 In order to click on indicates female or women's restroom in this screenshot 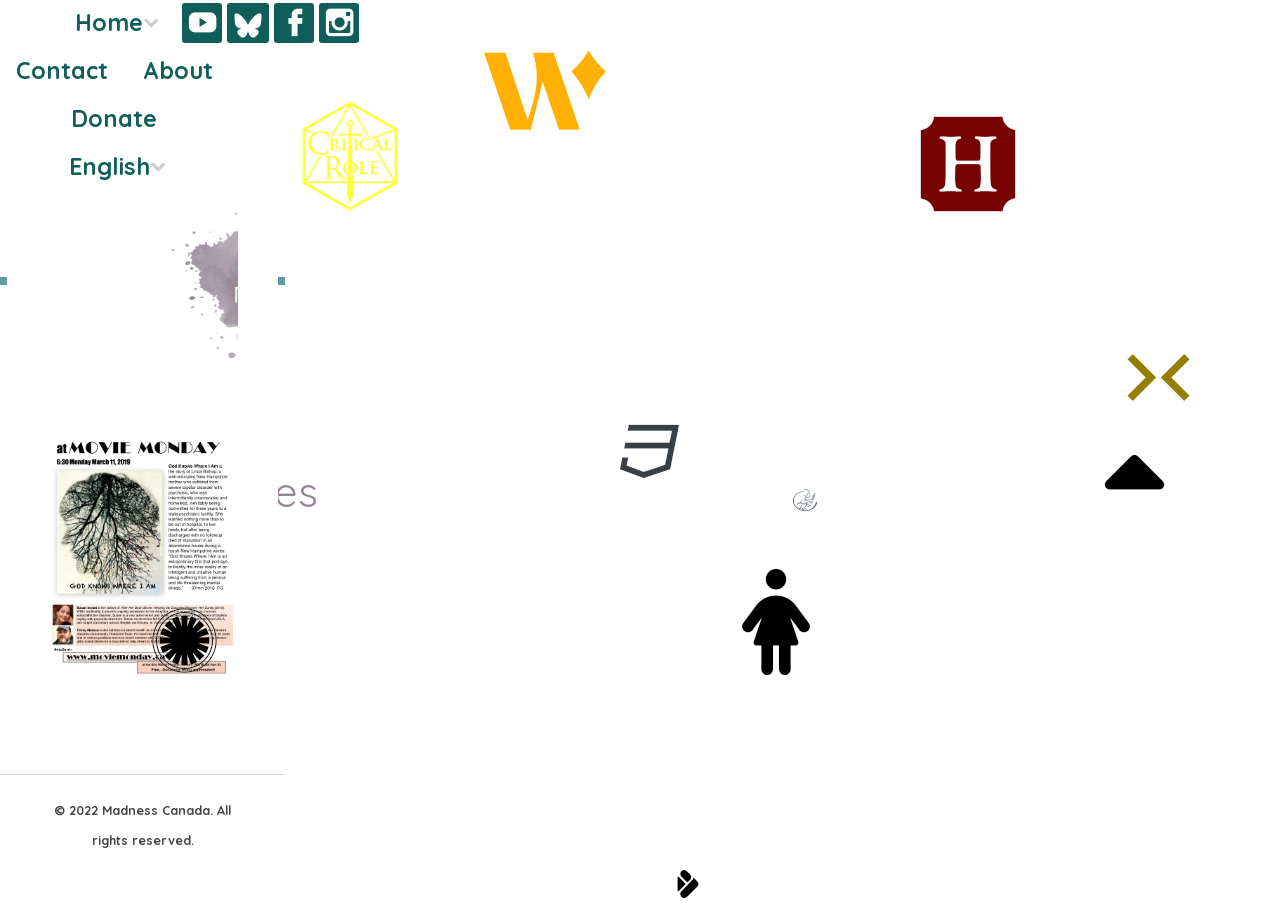, I will do `click(776, 622)`.